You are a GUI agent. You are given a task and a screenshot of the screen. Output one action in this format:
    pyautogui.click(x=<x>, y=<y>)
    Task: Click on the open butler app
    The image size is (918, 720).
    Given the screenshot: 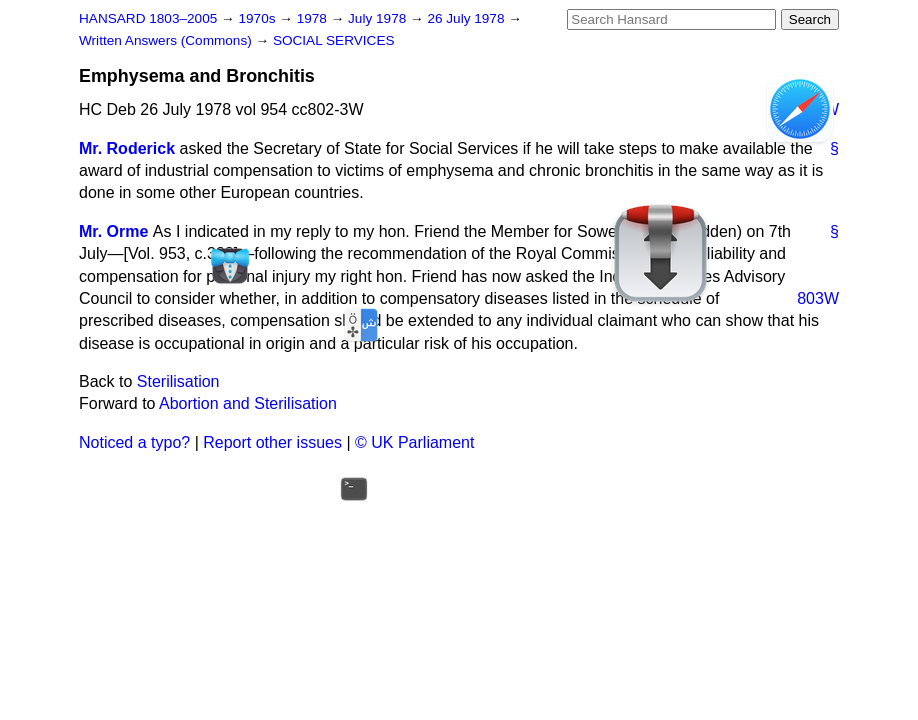 What is the action you would take?
    pyautogui.click(x=230, y=266)
    